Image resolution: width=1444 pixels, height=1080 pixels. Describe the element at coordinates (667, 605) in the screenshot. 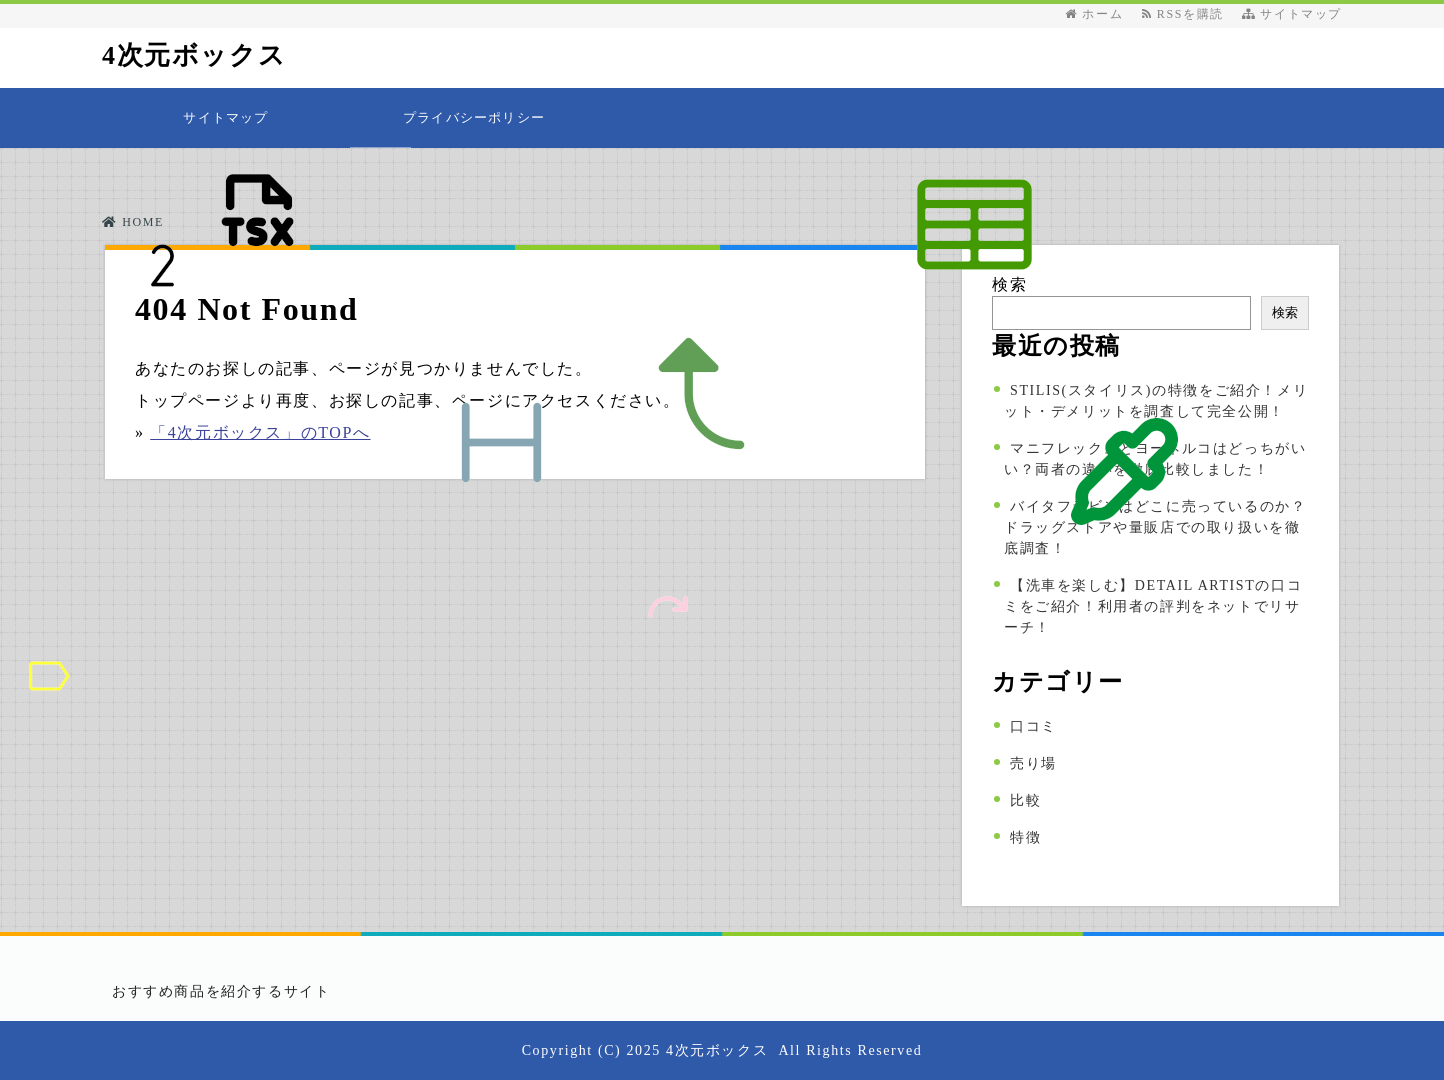

I see `redo an action` at that location.